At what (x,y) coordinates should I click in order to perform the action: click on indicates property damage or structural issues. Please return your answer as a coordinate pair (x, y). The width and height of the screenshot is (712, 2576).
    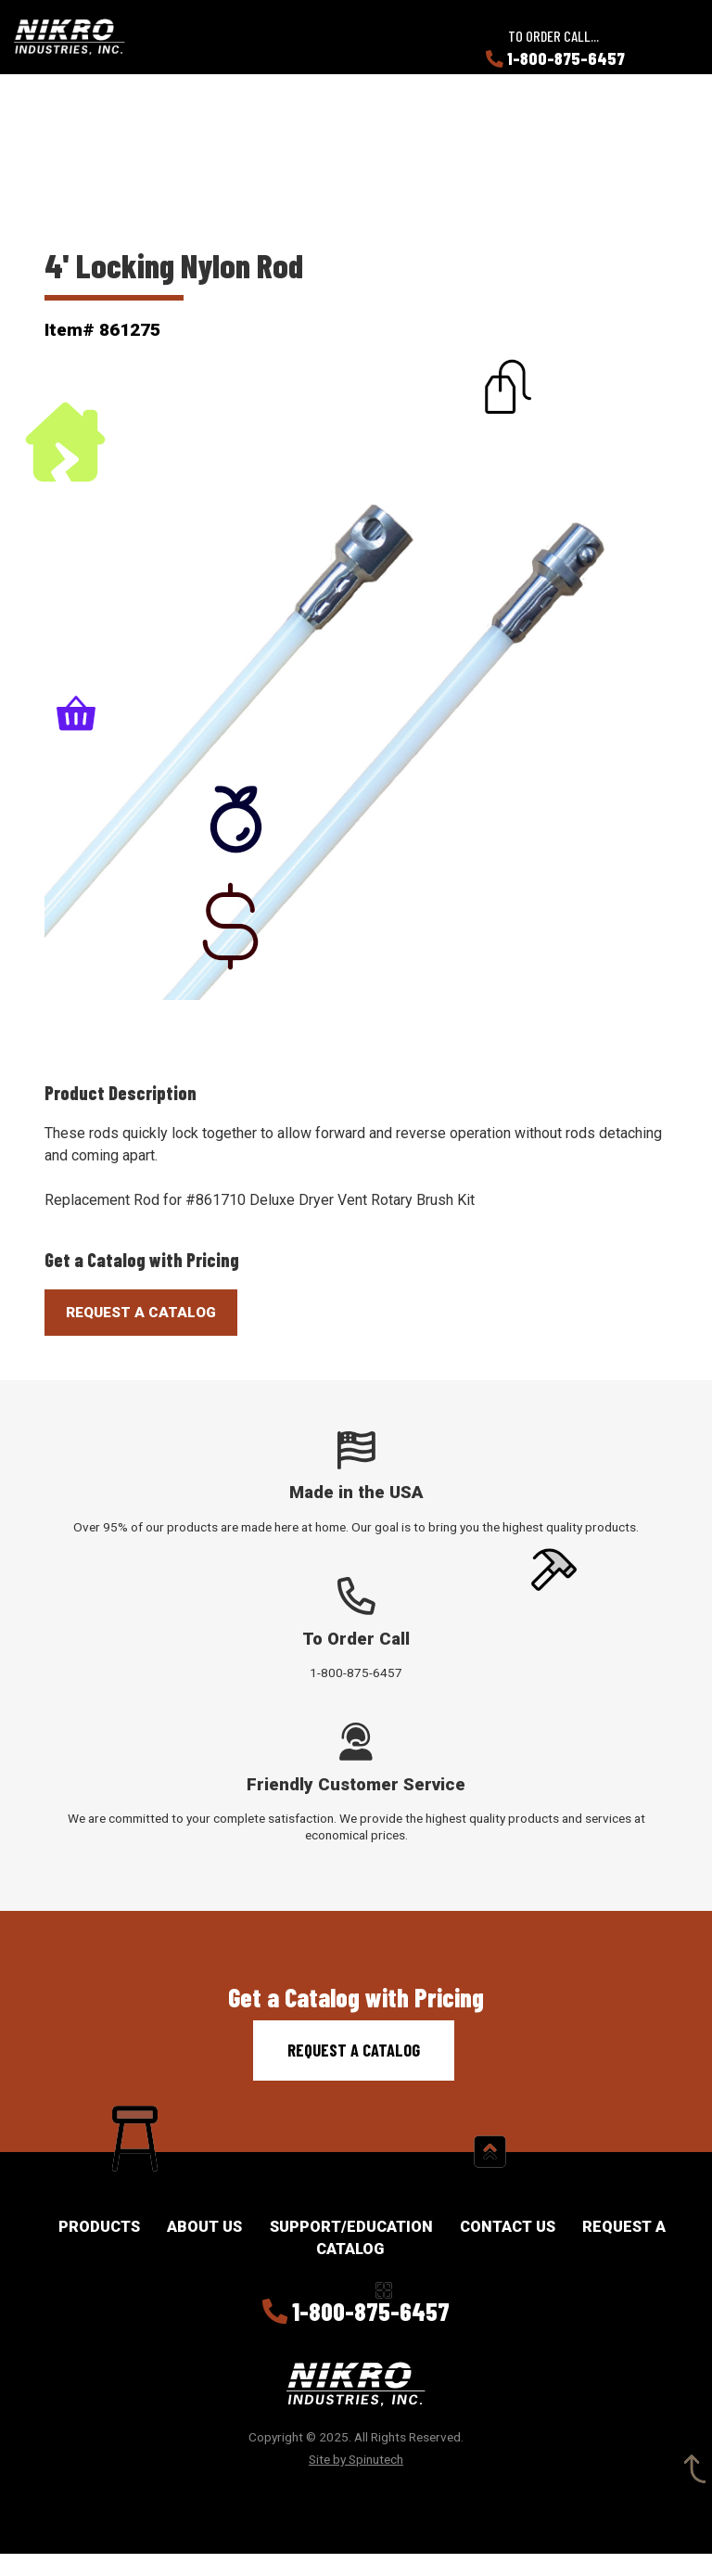
    Looking at the image, I should click on (65, 442).